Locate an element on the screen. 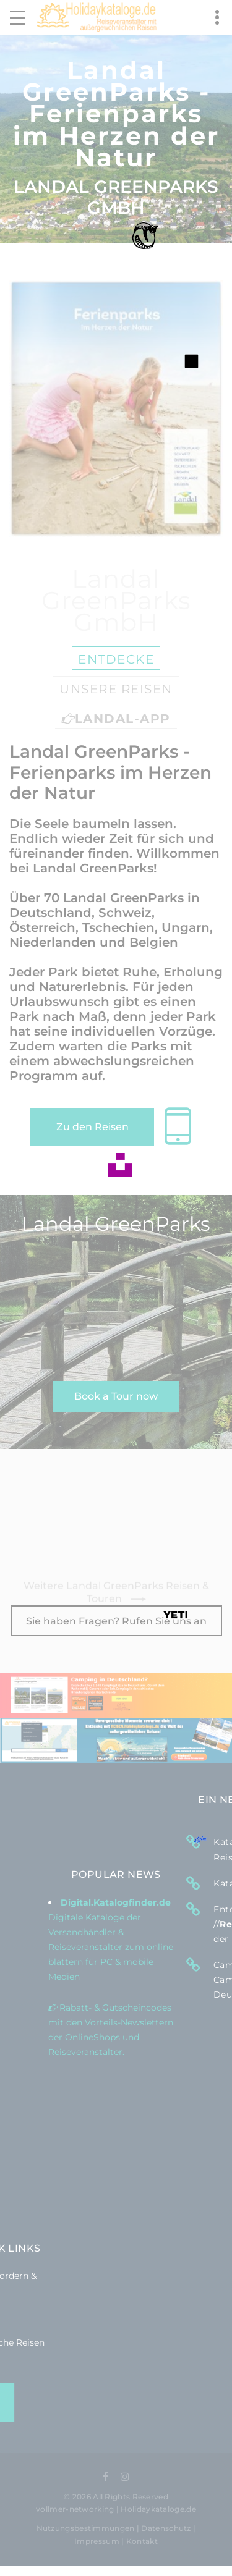 The height and width of the screenshot is (2576, 232). stop media playback is located at coordinates (191, 361).